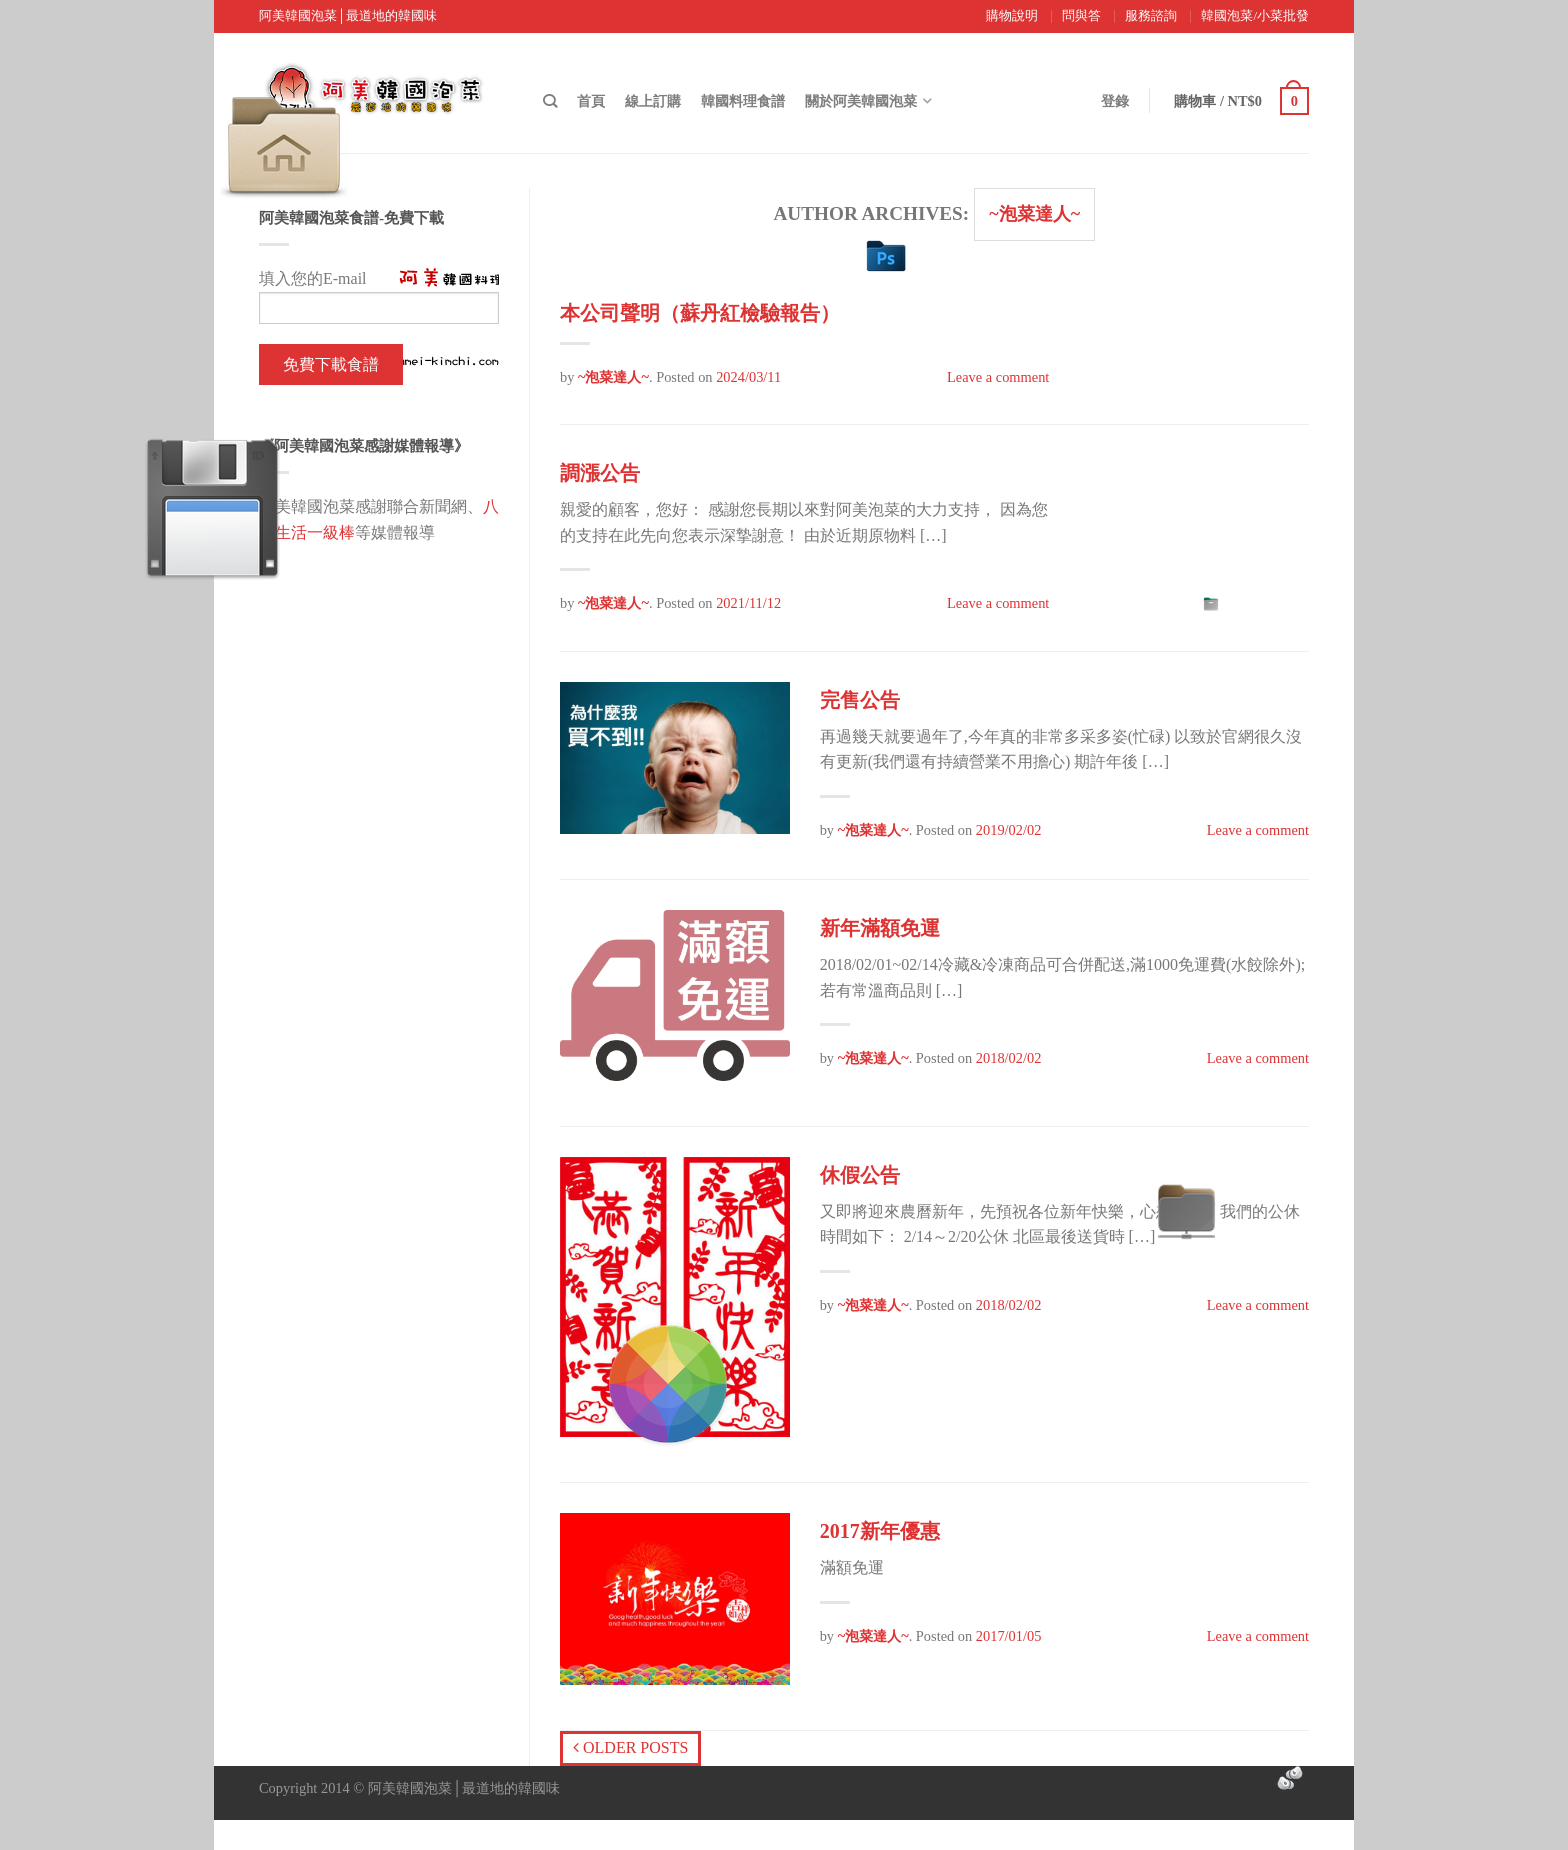 The height and width of the screenshot is (1850, 1568). Describe the element at coordinates (668, 1384) in the screenshot. I see `open color picker or palette settings` at that location.